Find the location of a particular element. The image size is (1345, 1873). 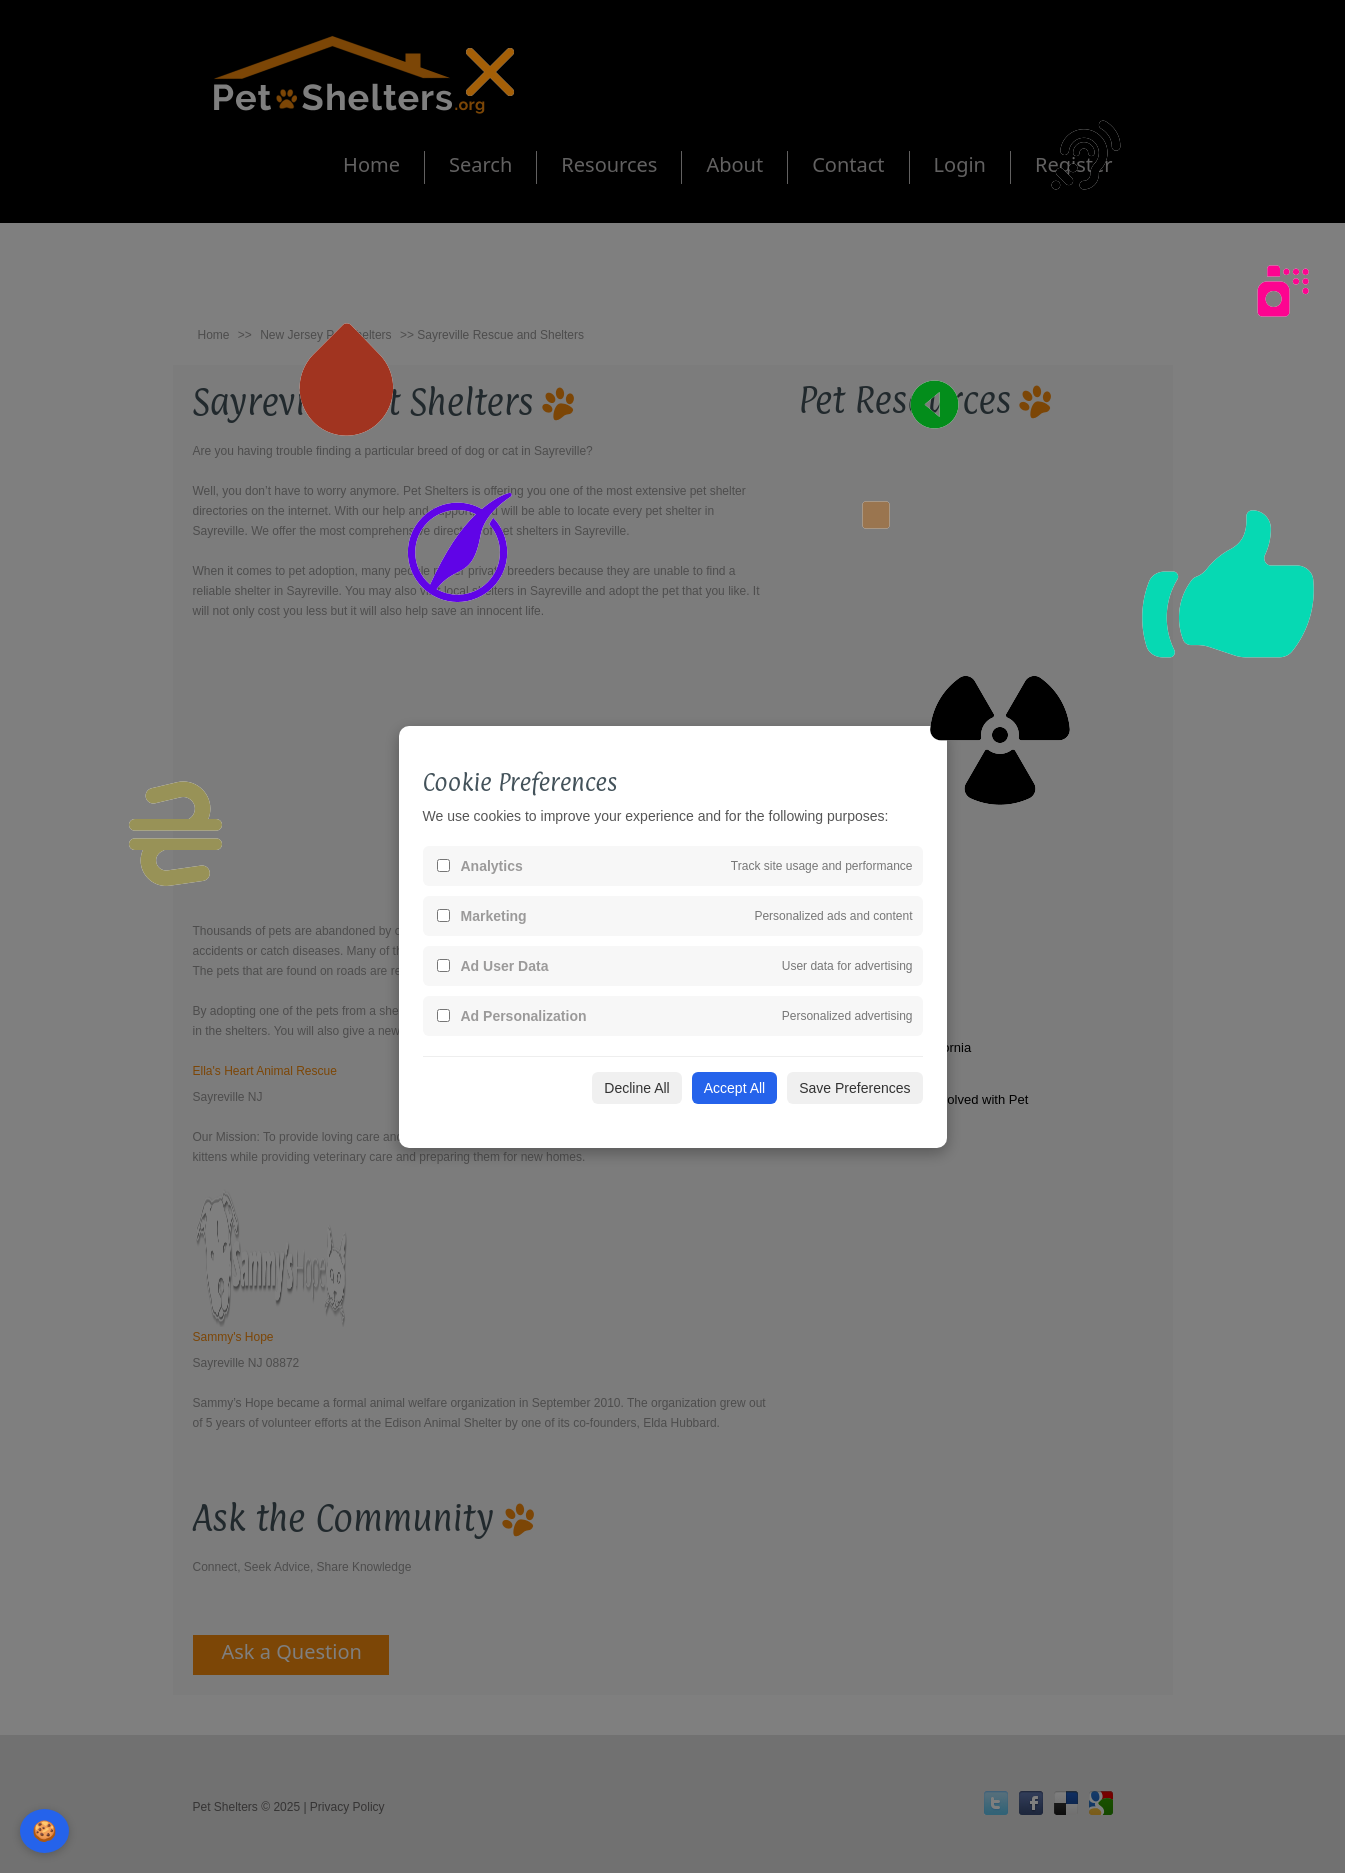

indicates assistive listening systems available is located at coordinates (1086, 155).